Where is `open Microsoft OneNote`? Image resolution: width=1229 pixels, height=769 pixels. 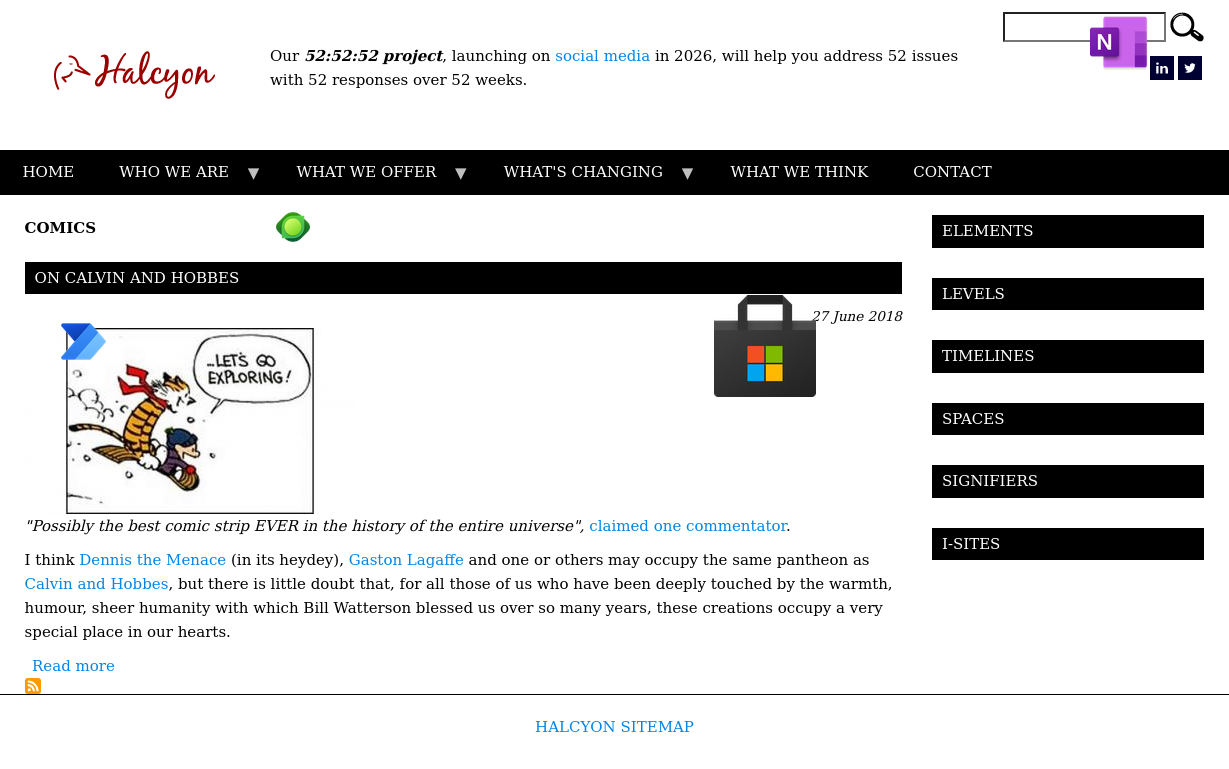 open Microsoft OneNote is located at coordinates (1119, 42).